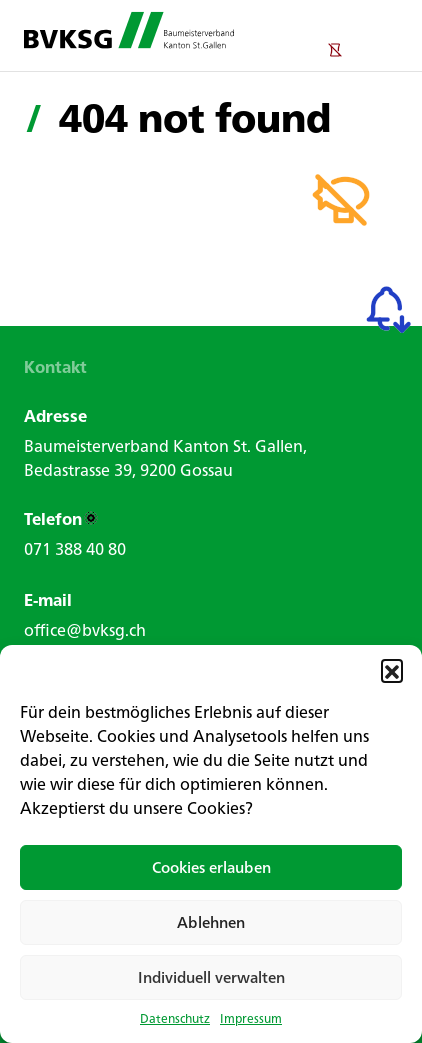 The width and height of the screenshot is (422, 1043). Describe the element at coordinates (386, 308) in the screenshot. I see `download notifications` at that location.